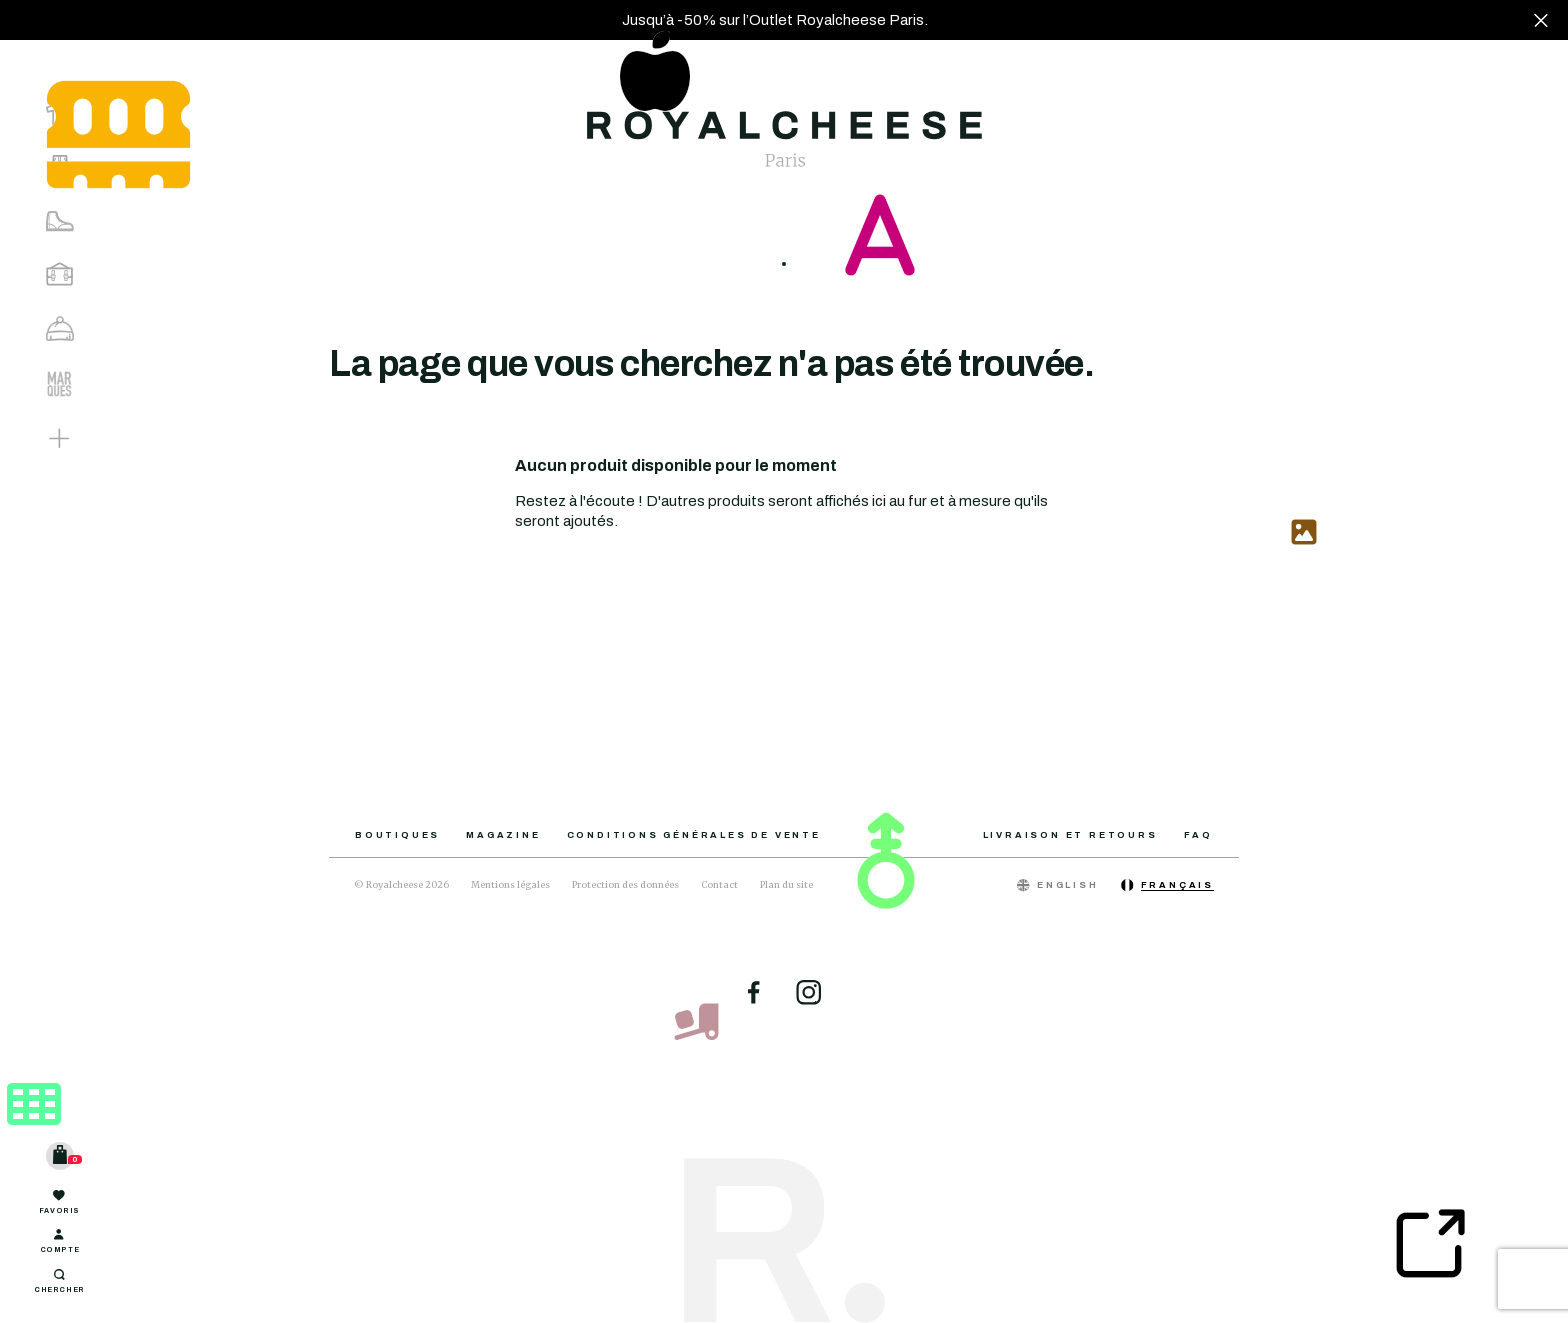 The image size is (1568, 1323). I want to click on open app grid or launcher, so click(34, 1104).